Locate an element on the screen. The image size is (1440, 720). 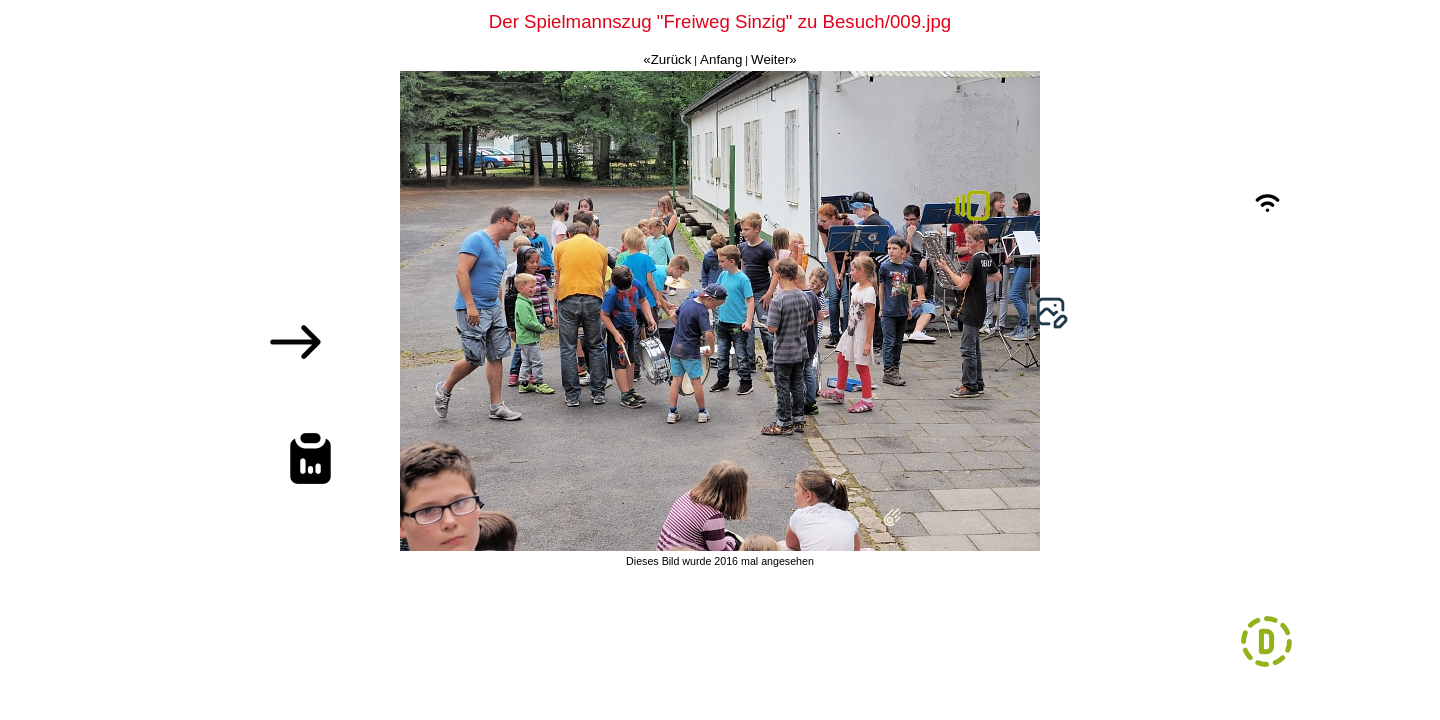
edit or modify a photo is located at coordinates (1050, 311).